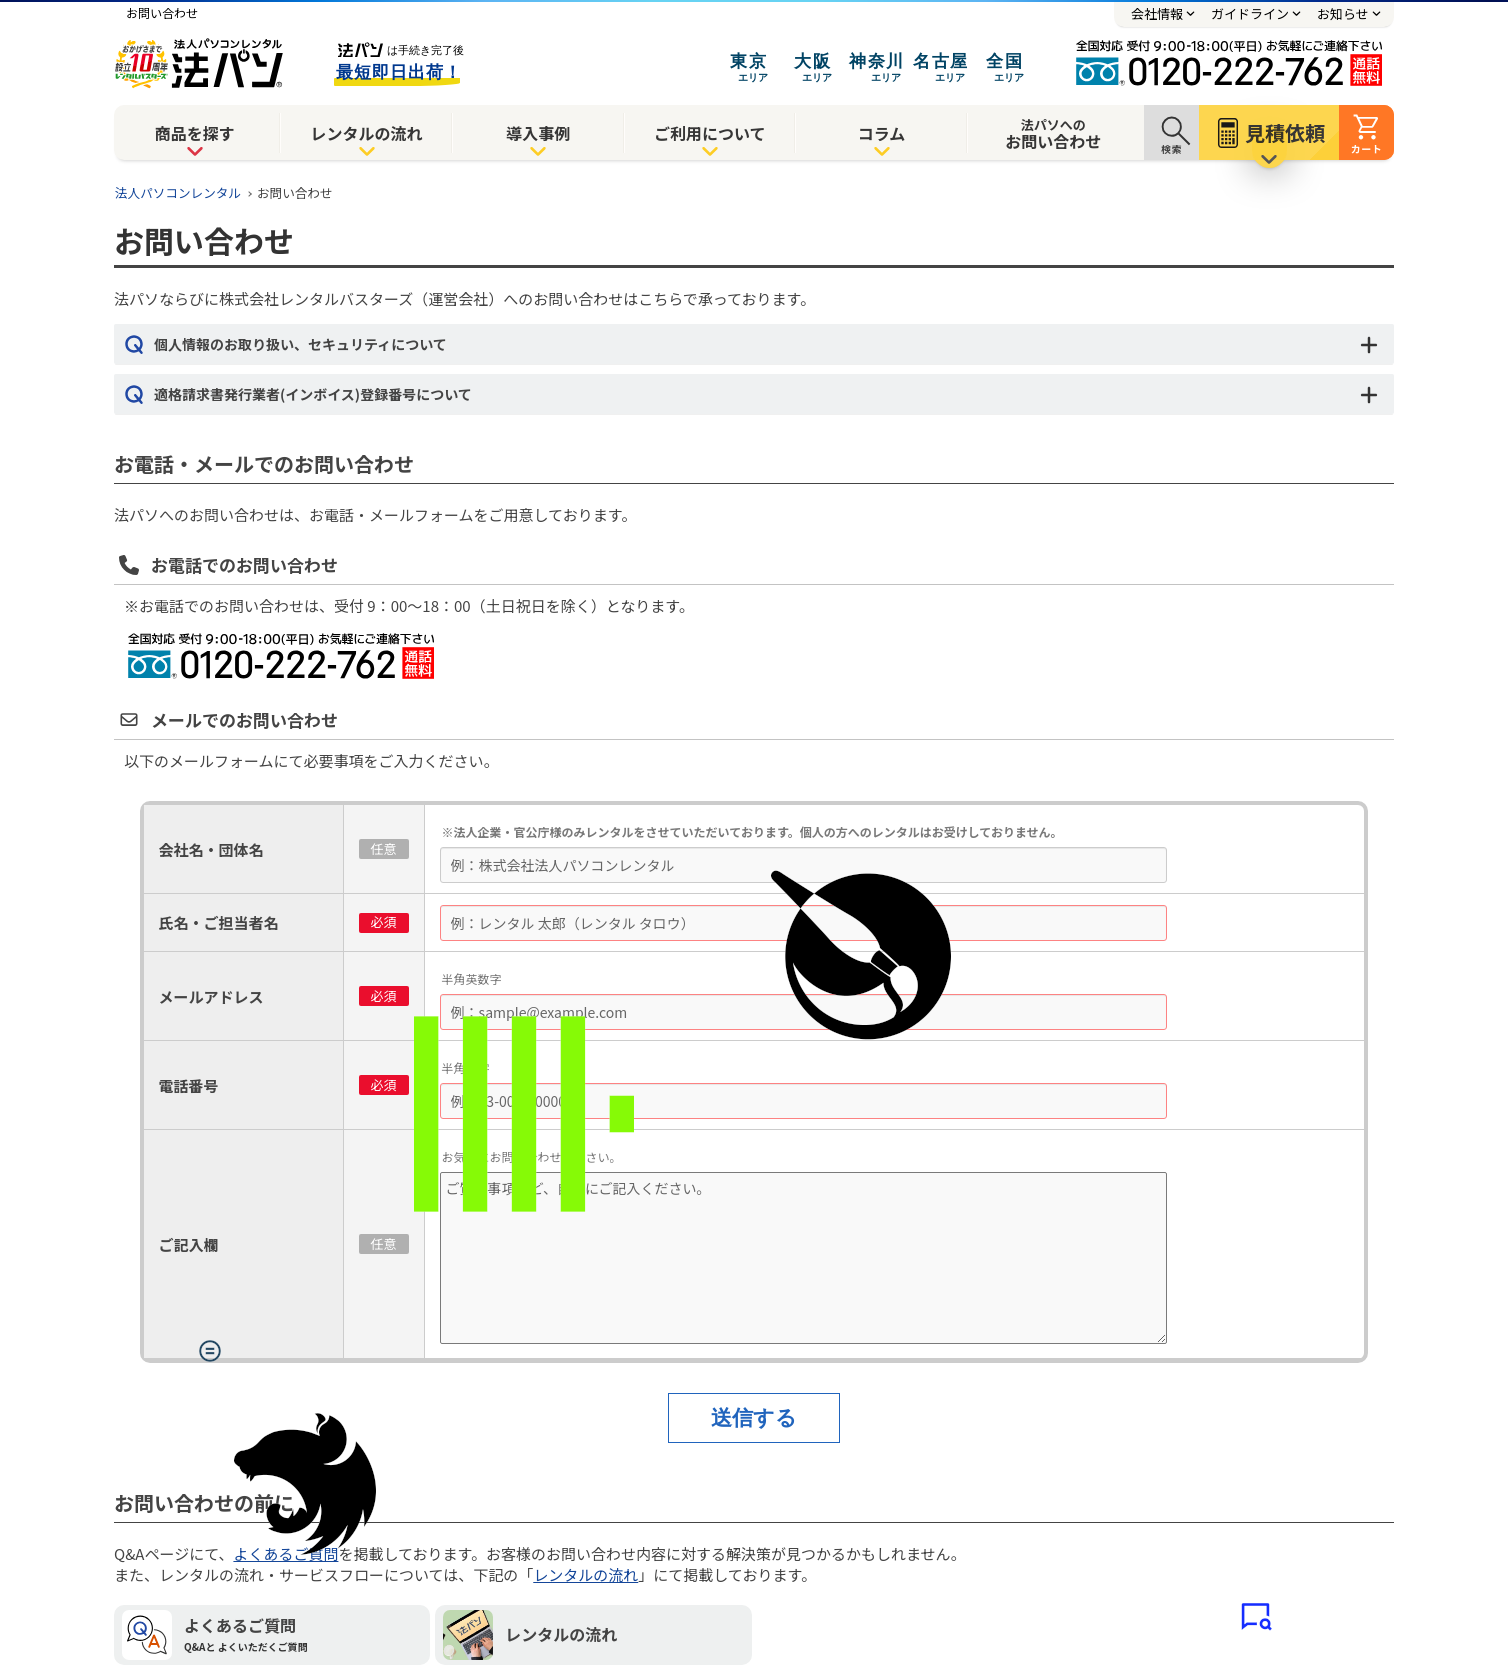  What do you see at coordinates (210, 1351) in the screenshot?
I see `creative commons no derivatives license indicator` at bounding box center [210, 1351].